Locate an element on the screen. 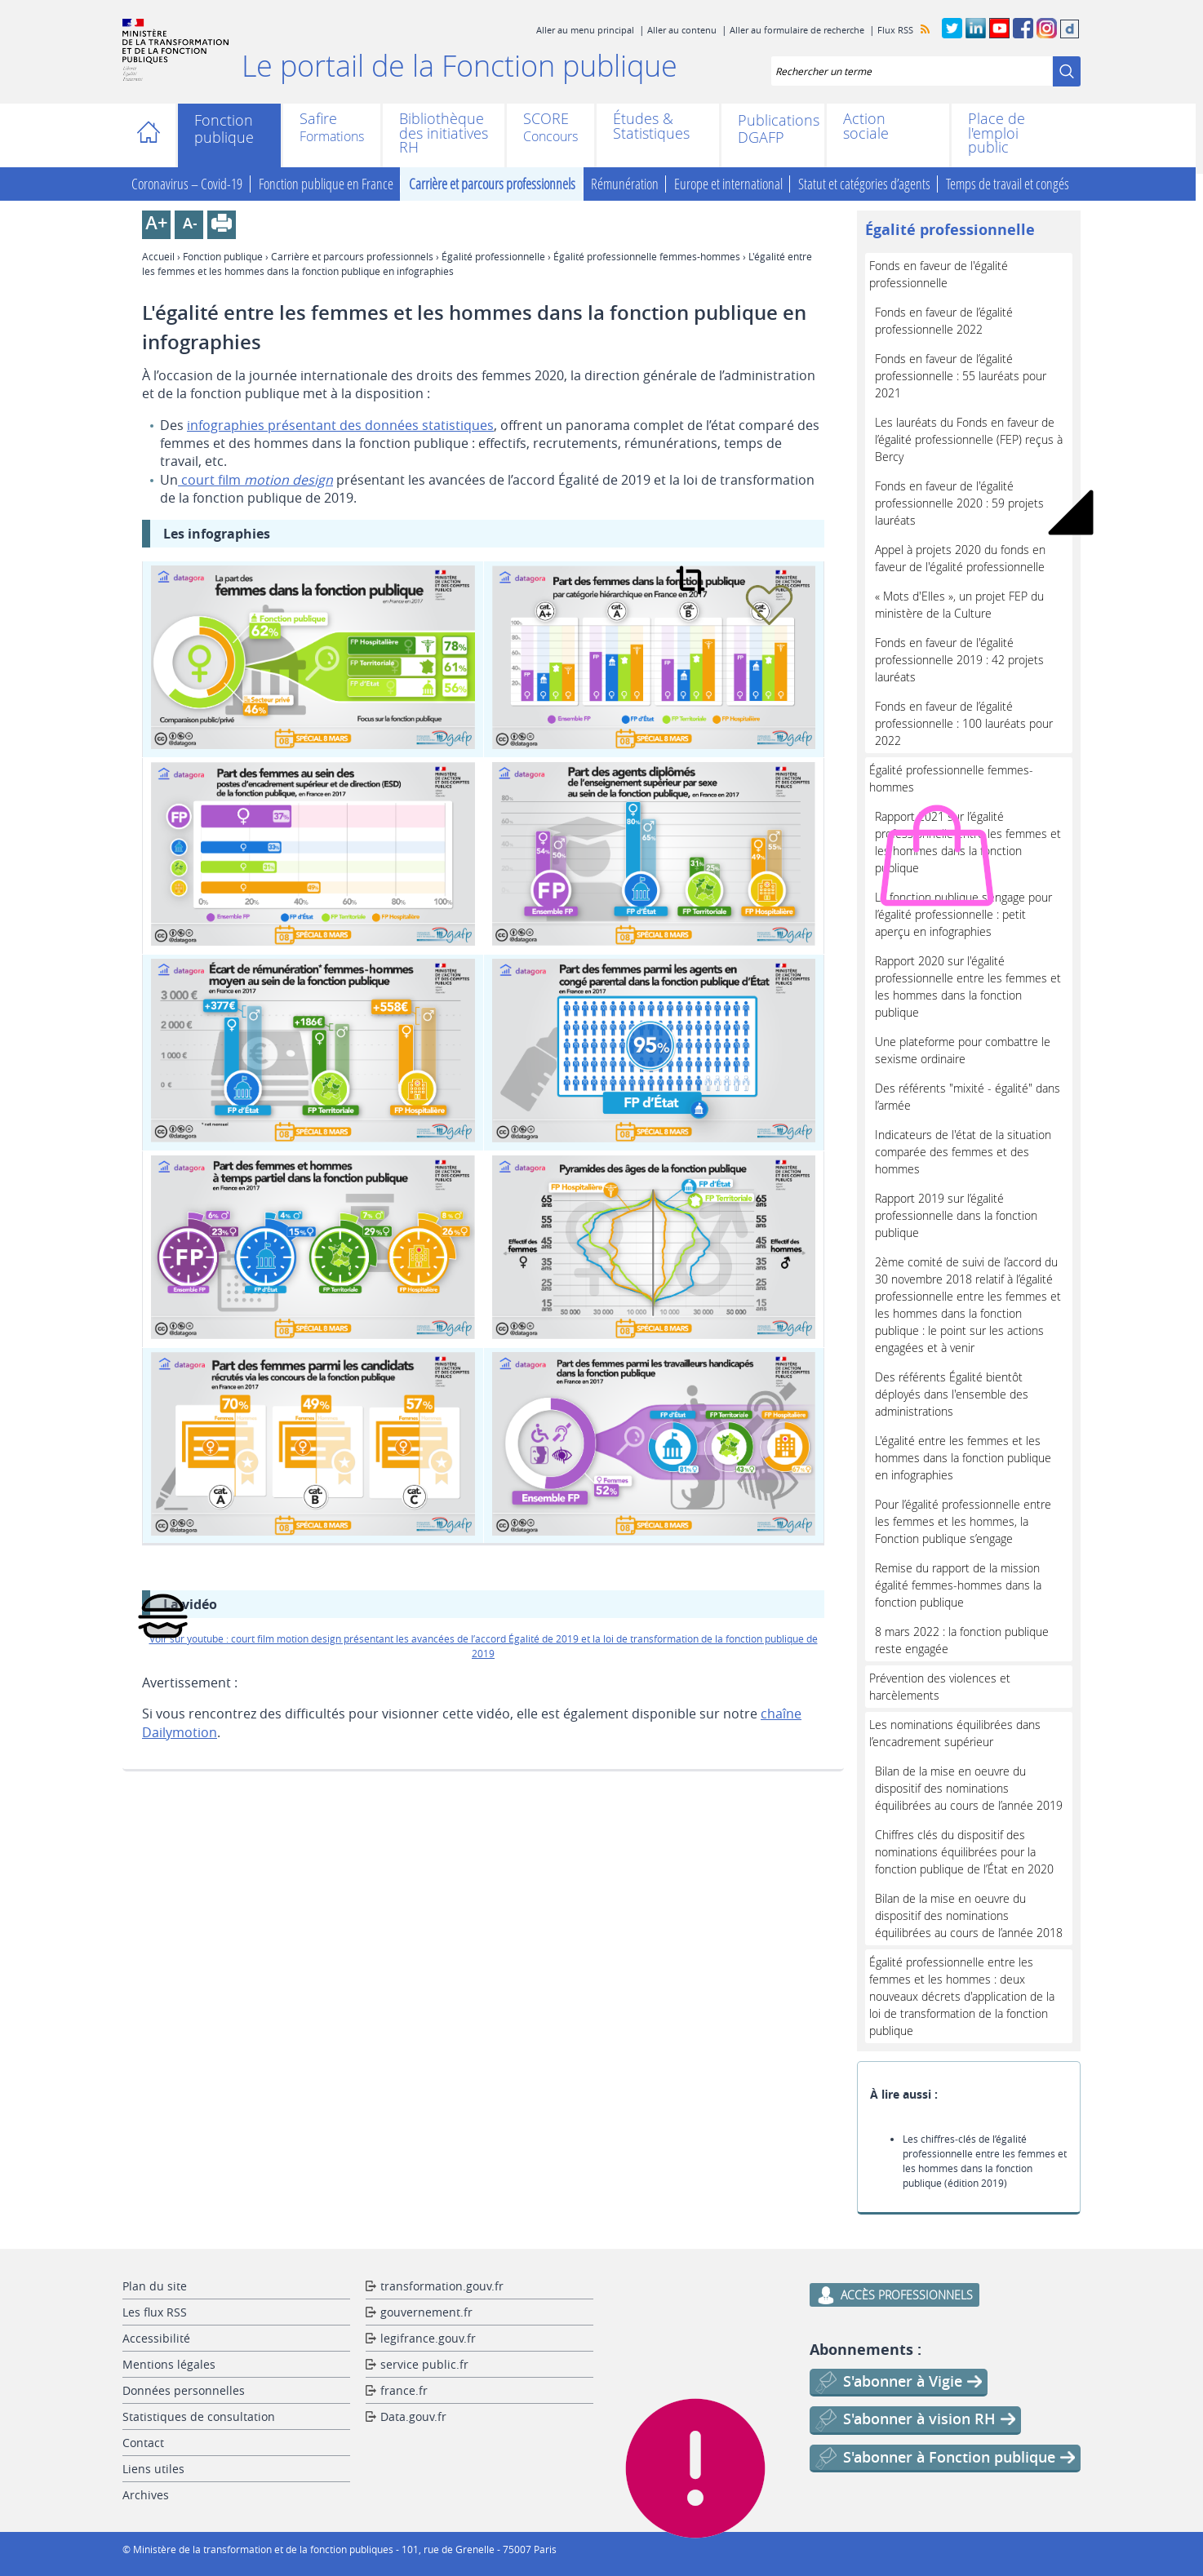 The width and height of the screenshot is (1203, 2576). add to favorites is located at coordinates (769, 603).